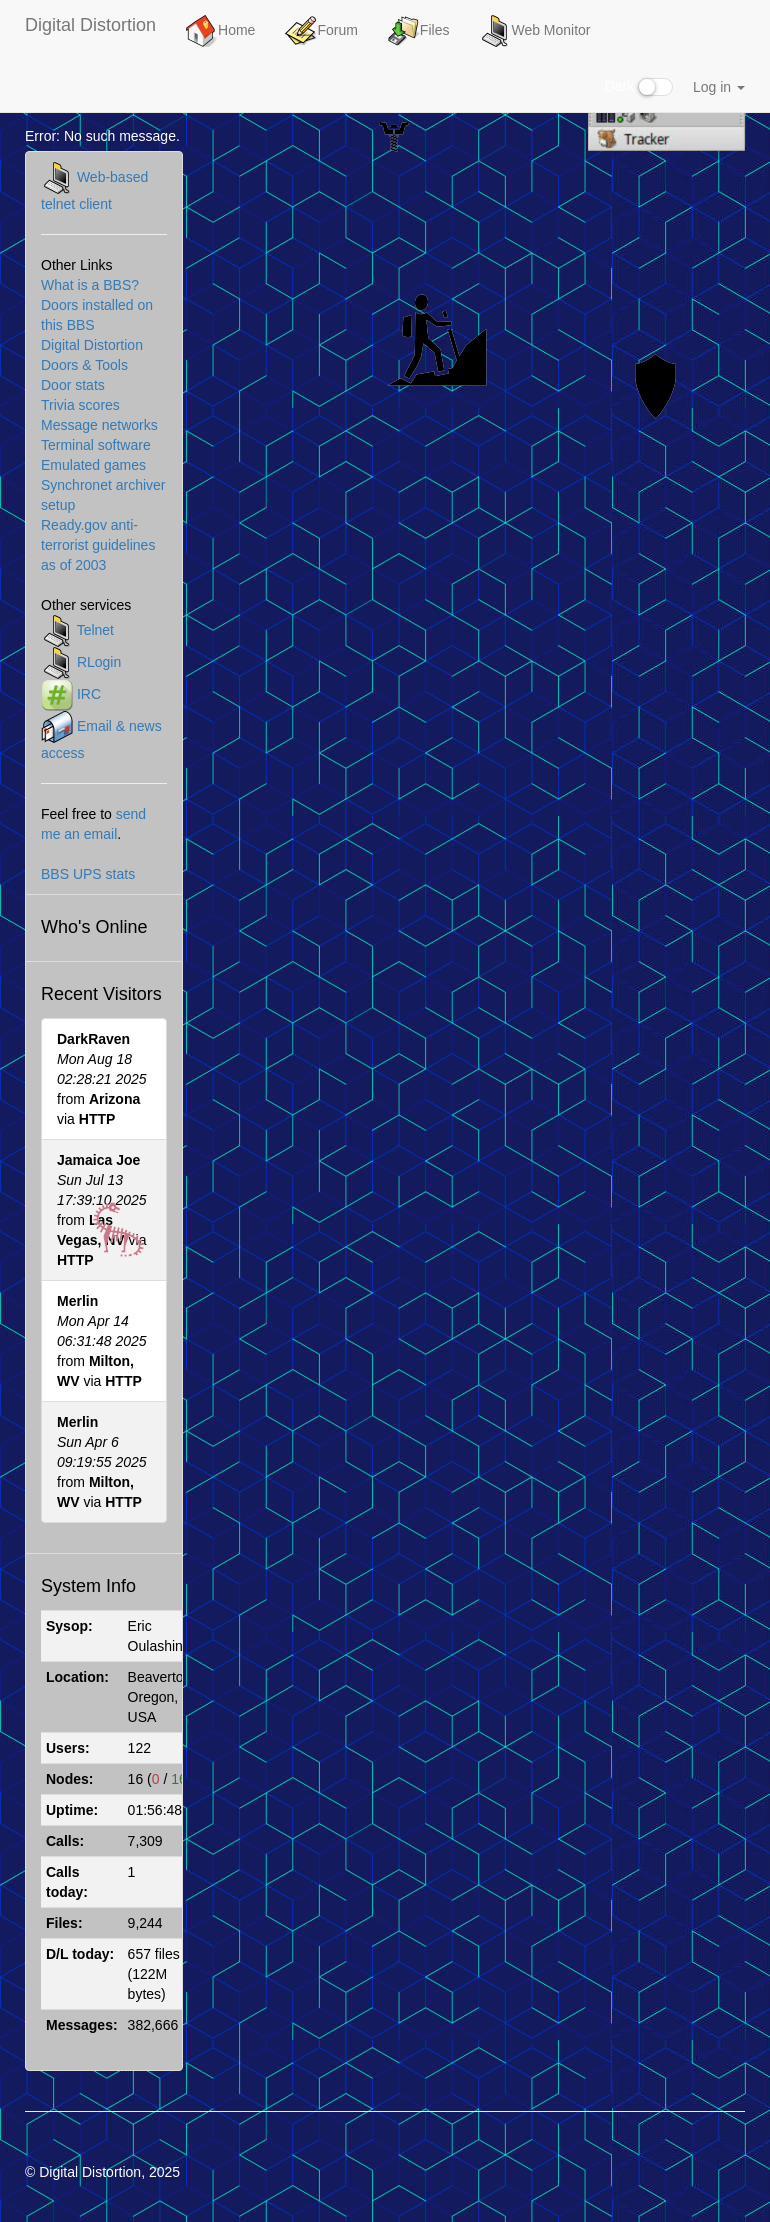 The width and height of the screenshot is (770, 2222). I want to click on access security or privacy settings, so click(655, 386).